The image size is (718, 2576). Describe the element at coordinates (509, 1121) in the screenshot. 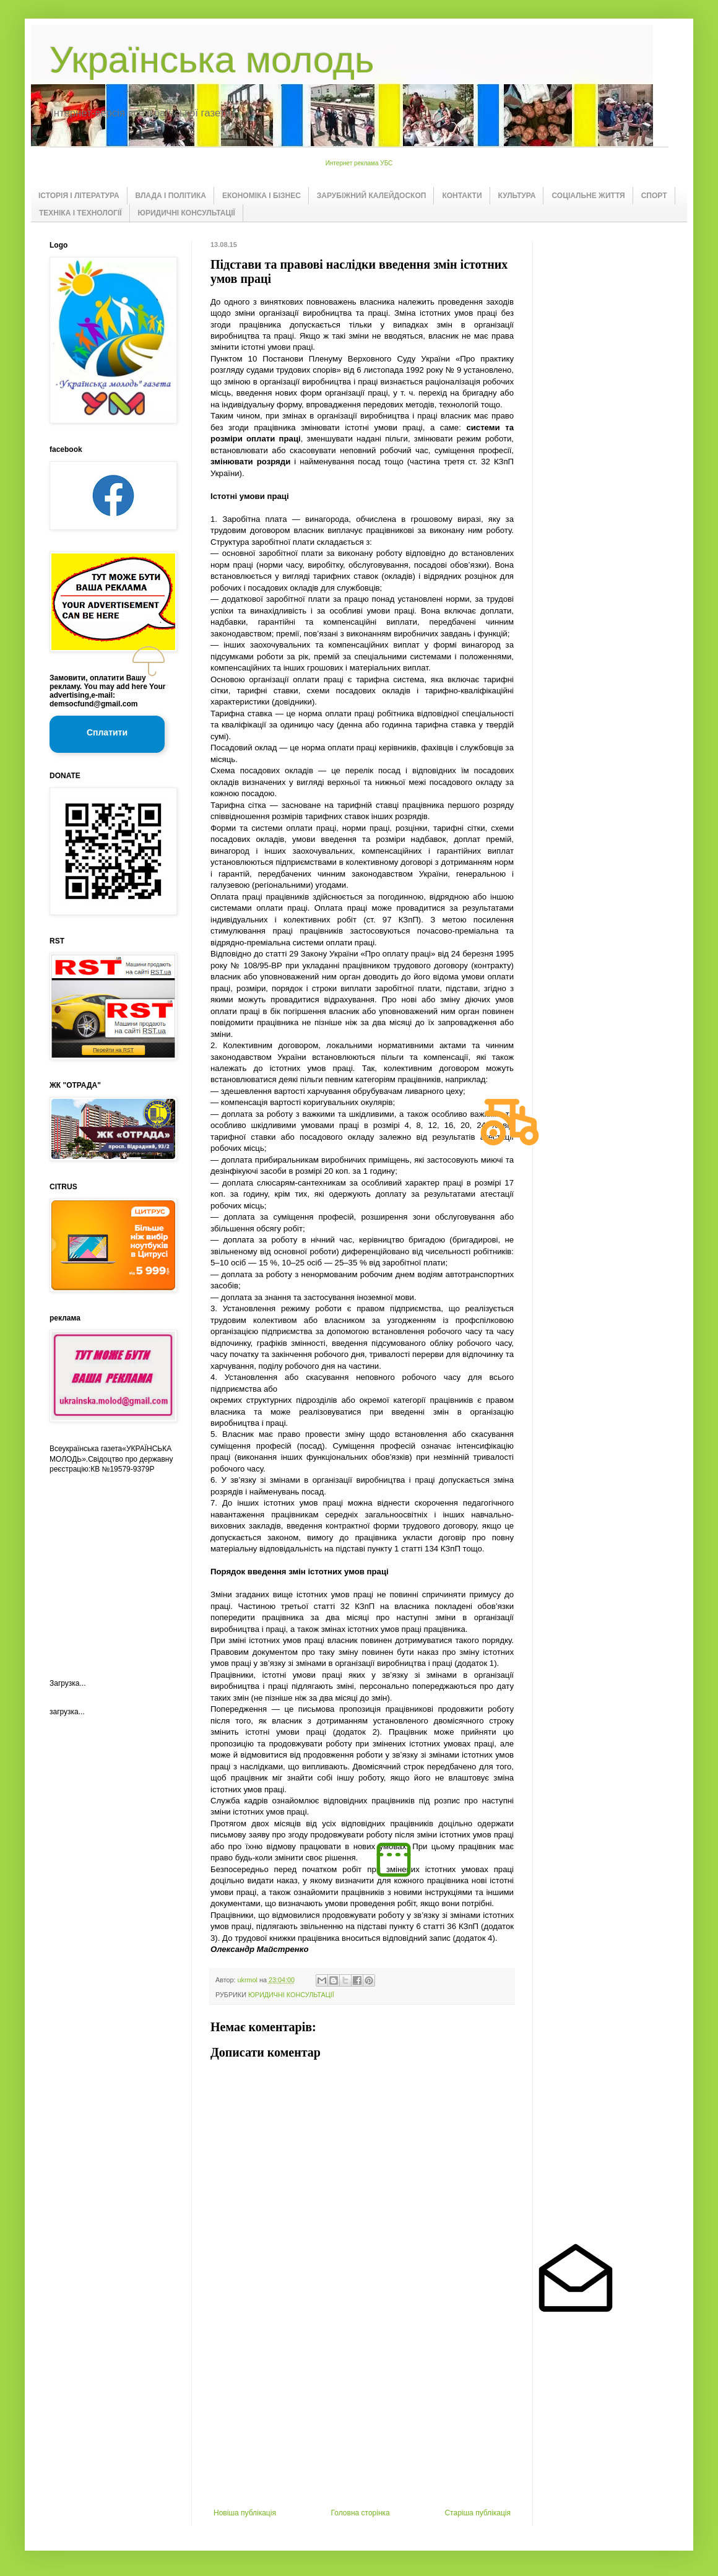

I see `access farming or agricultural features` at that location.